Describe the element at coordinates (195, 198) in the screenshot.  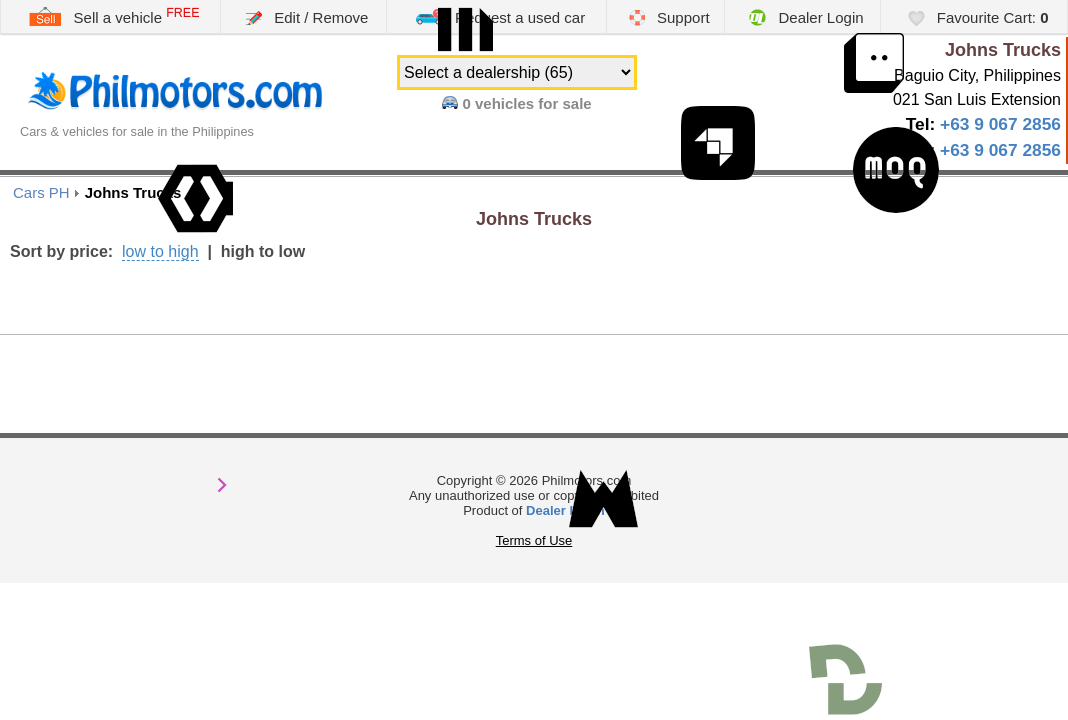
I see `keycloak identity and access management platform` at that location.